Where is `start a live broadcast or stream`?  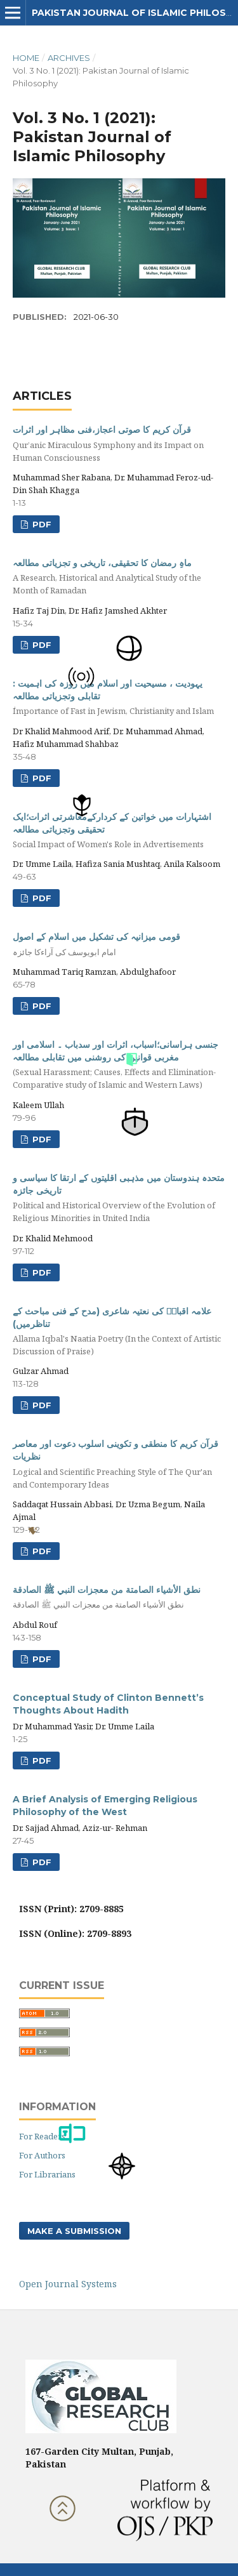
start a live broadcast or stream is located at coordinates (81, 677).